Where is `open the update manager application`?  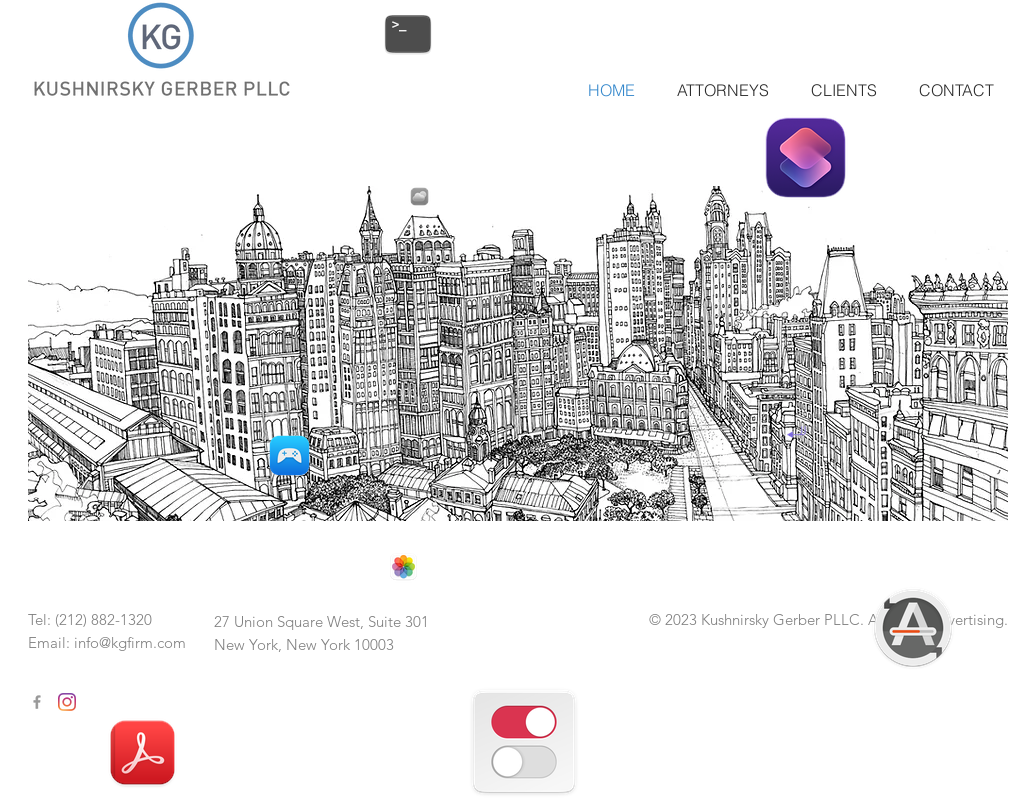 open the update manager application is located at coordinates (913, 628).